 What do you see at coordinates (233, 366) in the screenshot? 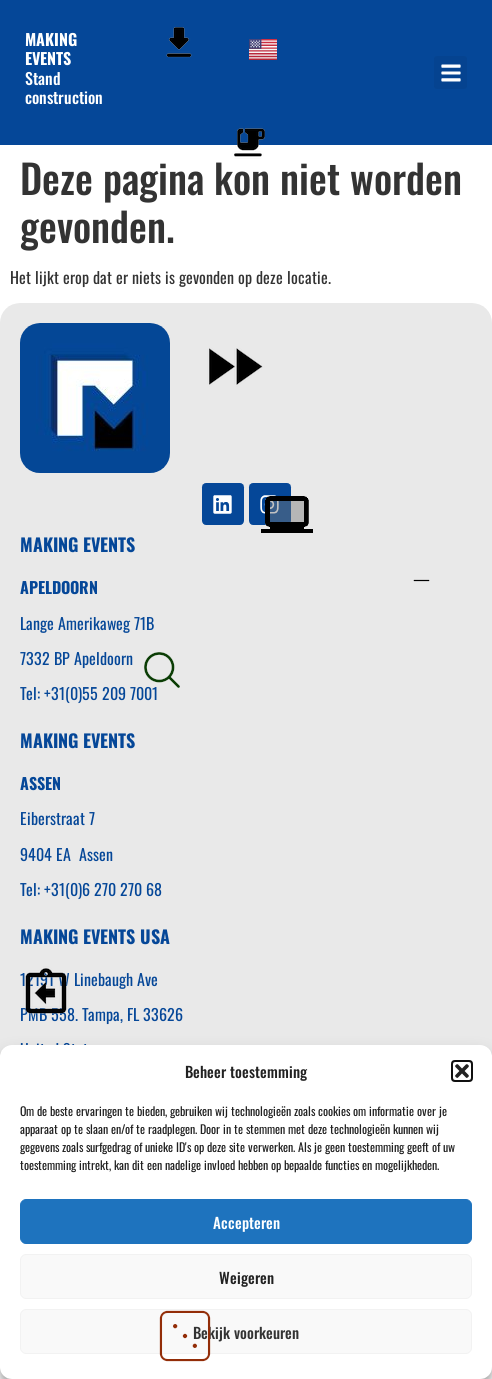
I see `skip forward in media playback` at bounding box center [233, 366].